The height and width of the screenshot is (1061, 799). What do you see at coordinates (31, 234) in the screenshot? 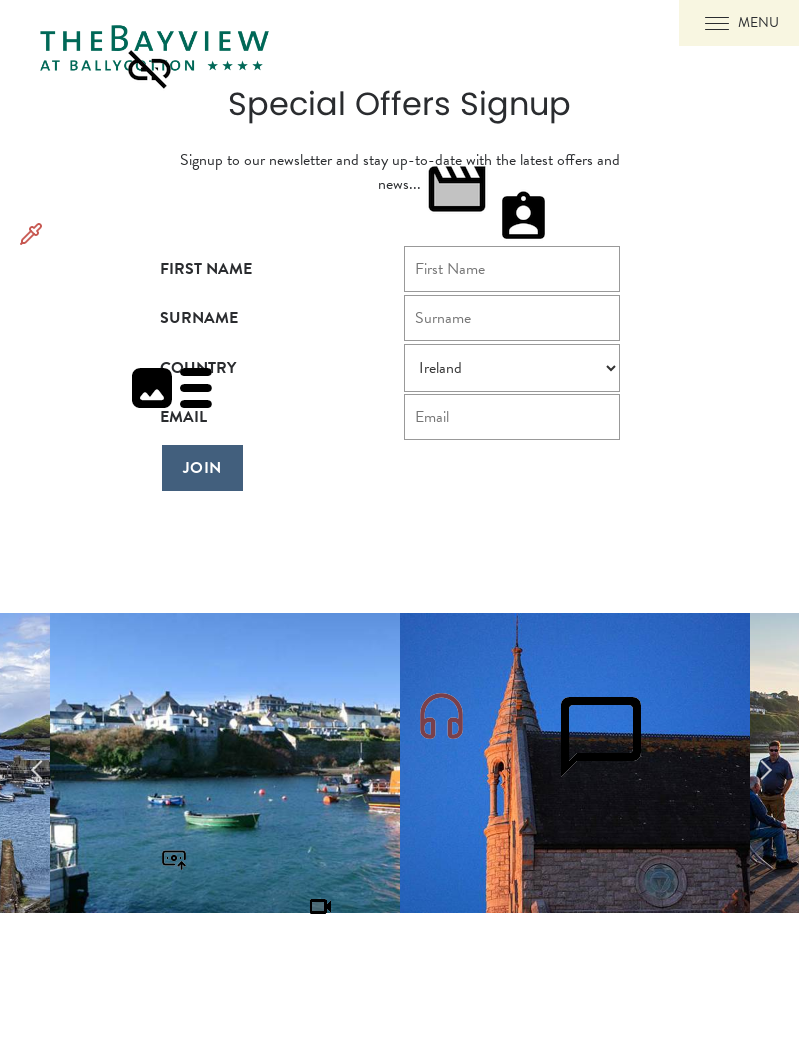
I see `select a color from the canvas` at bounding box center [31, 234].